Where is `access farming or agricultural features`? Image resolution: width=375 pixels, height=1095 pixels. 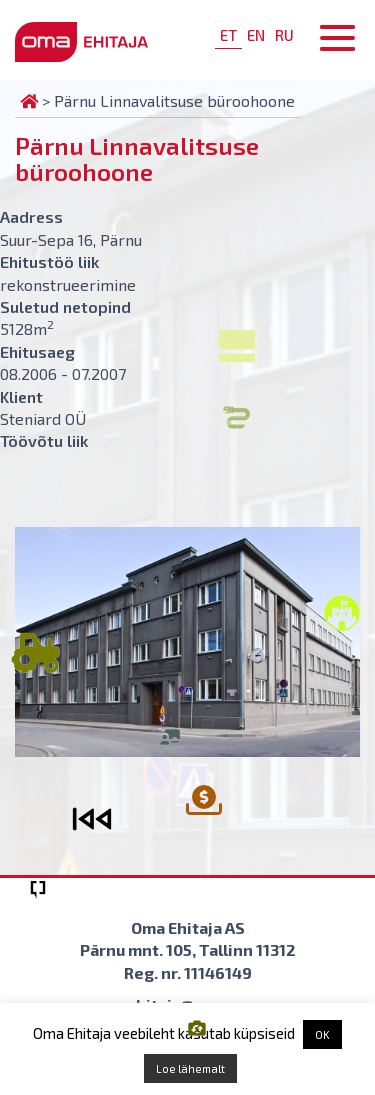 access farming or agricultural features is located at coordinates (35, 651).